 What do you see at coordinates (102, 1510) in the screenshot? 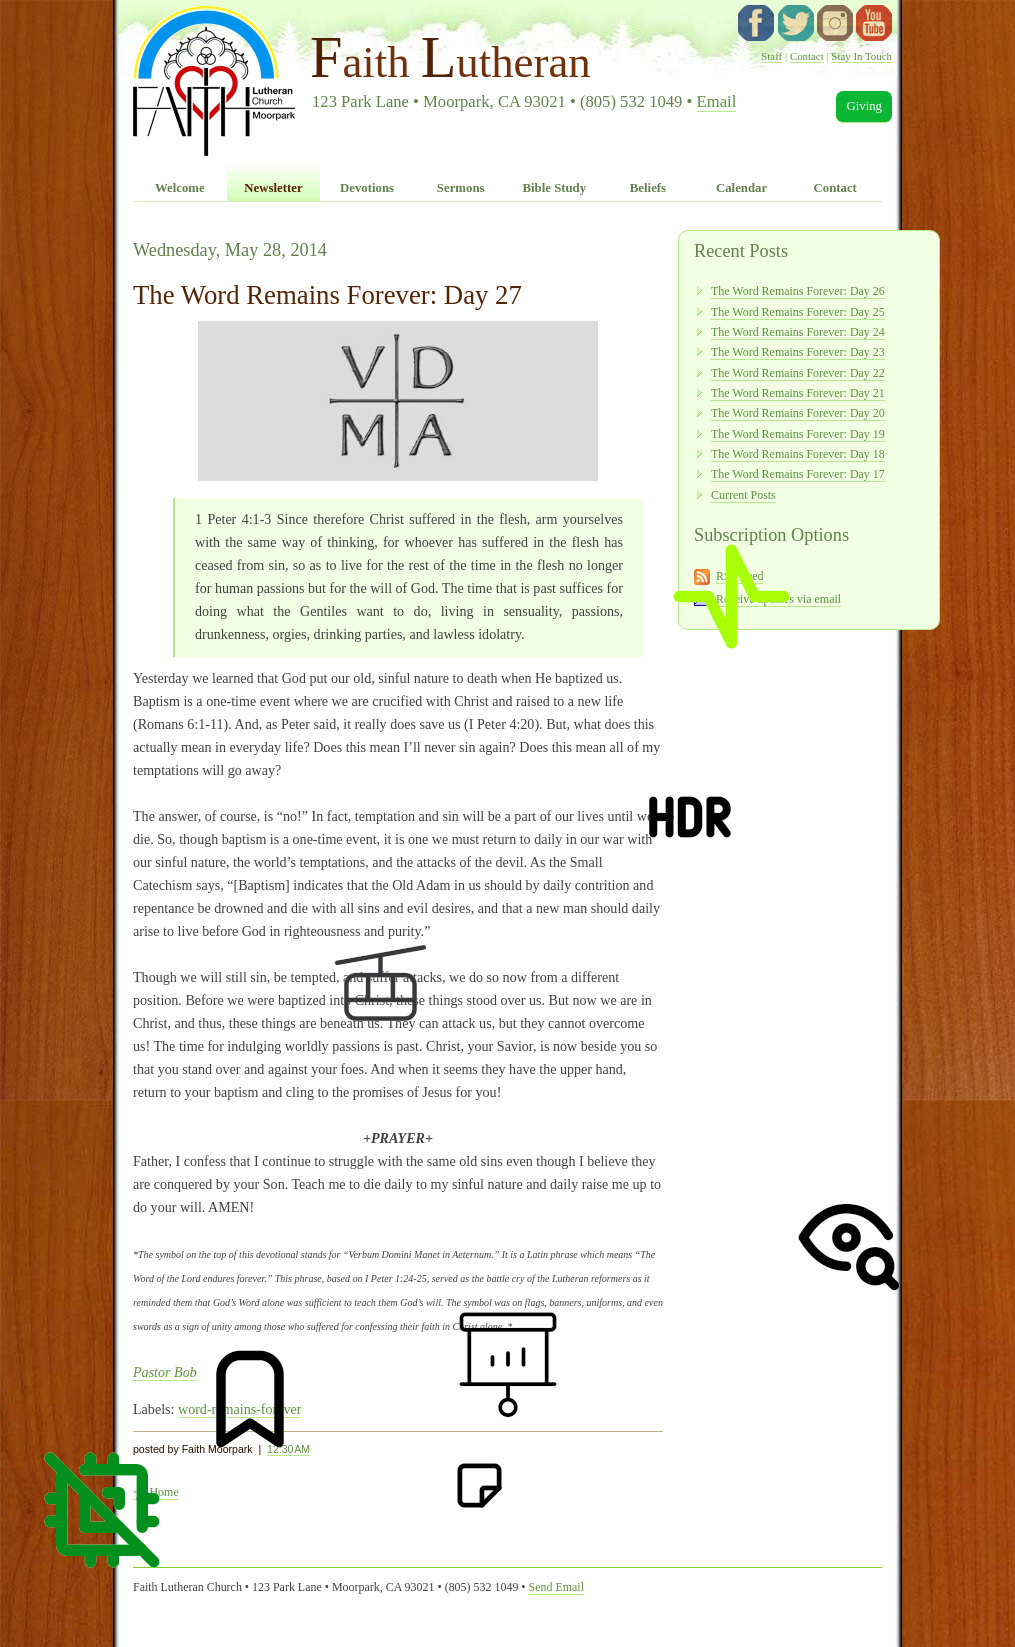
I see `indicates processor or CPU is disabled` at bounding box center [102, 1510].